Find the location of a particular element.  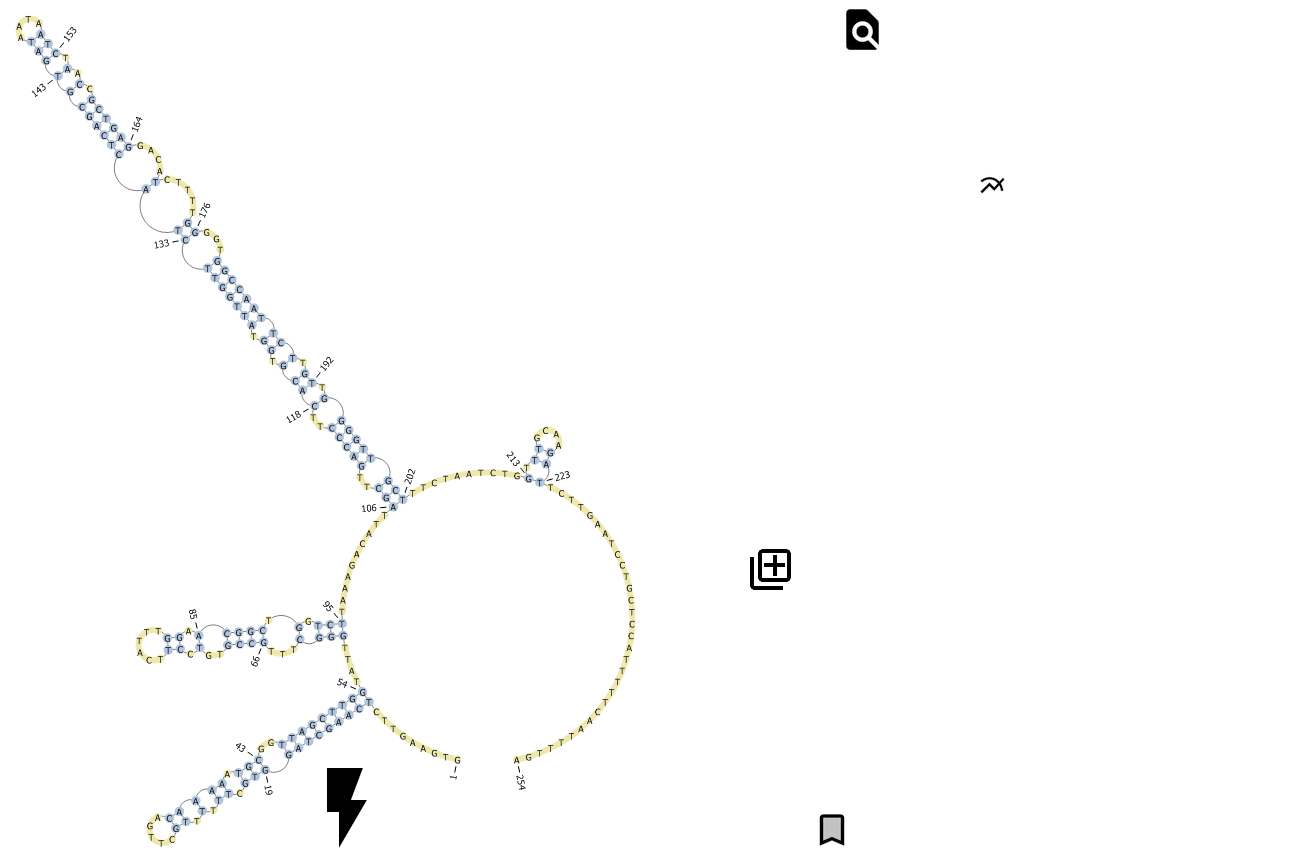

view multi-series data trends is located at coordinates (992, 185).